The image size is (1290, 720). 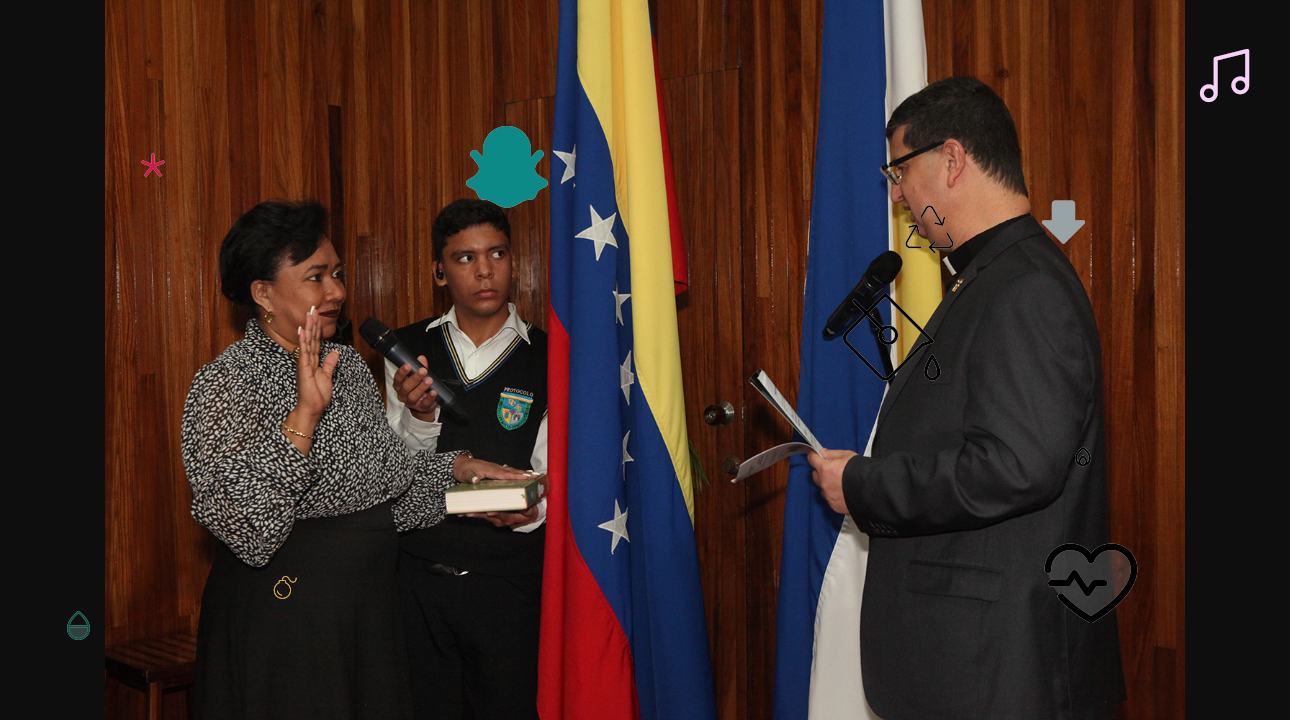 I want to click on fill an area with a selected color, so click(x=890, y=340).